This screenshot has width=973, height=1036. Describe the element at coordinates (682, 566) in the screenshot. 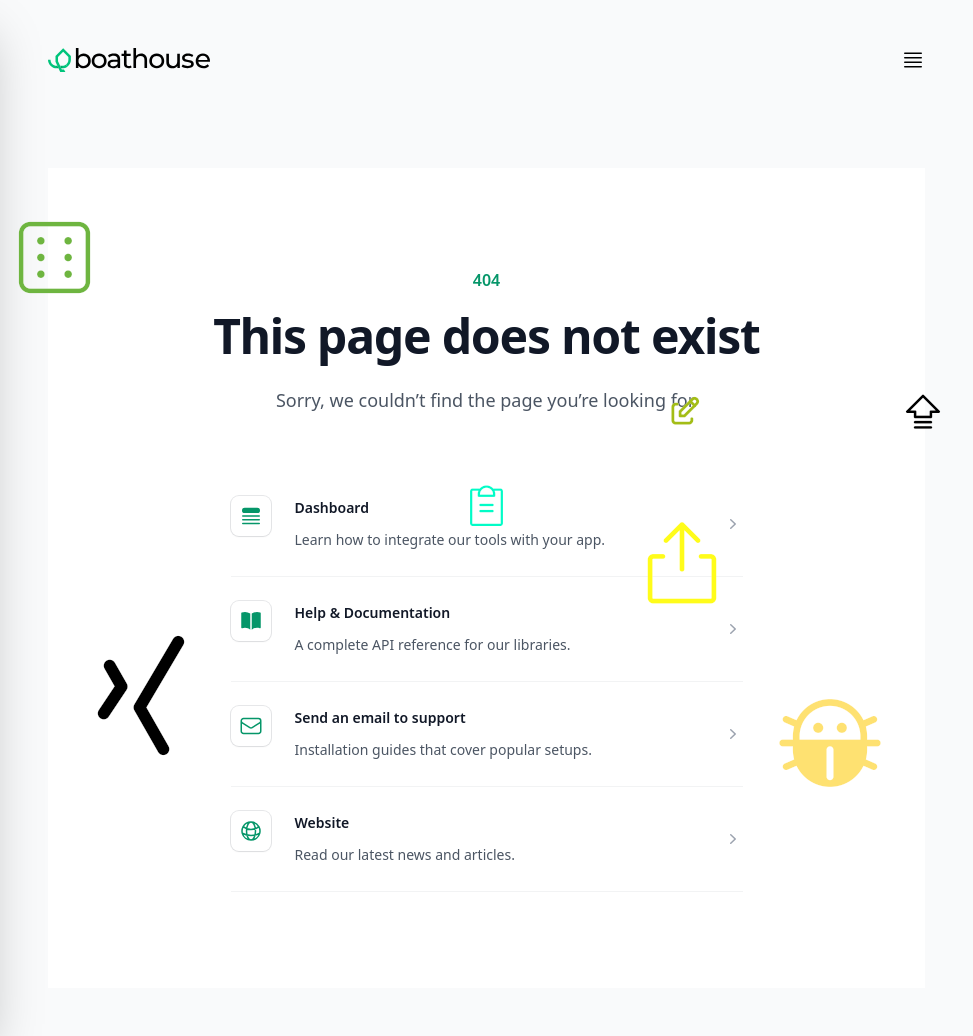

I see `export or share content to another app` at that location.